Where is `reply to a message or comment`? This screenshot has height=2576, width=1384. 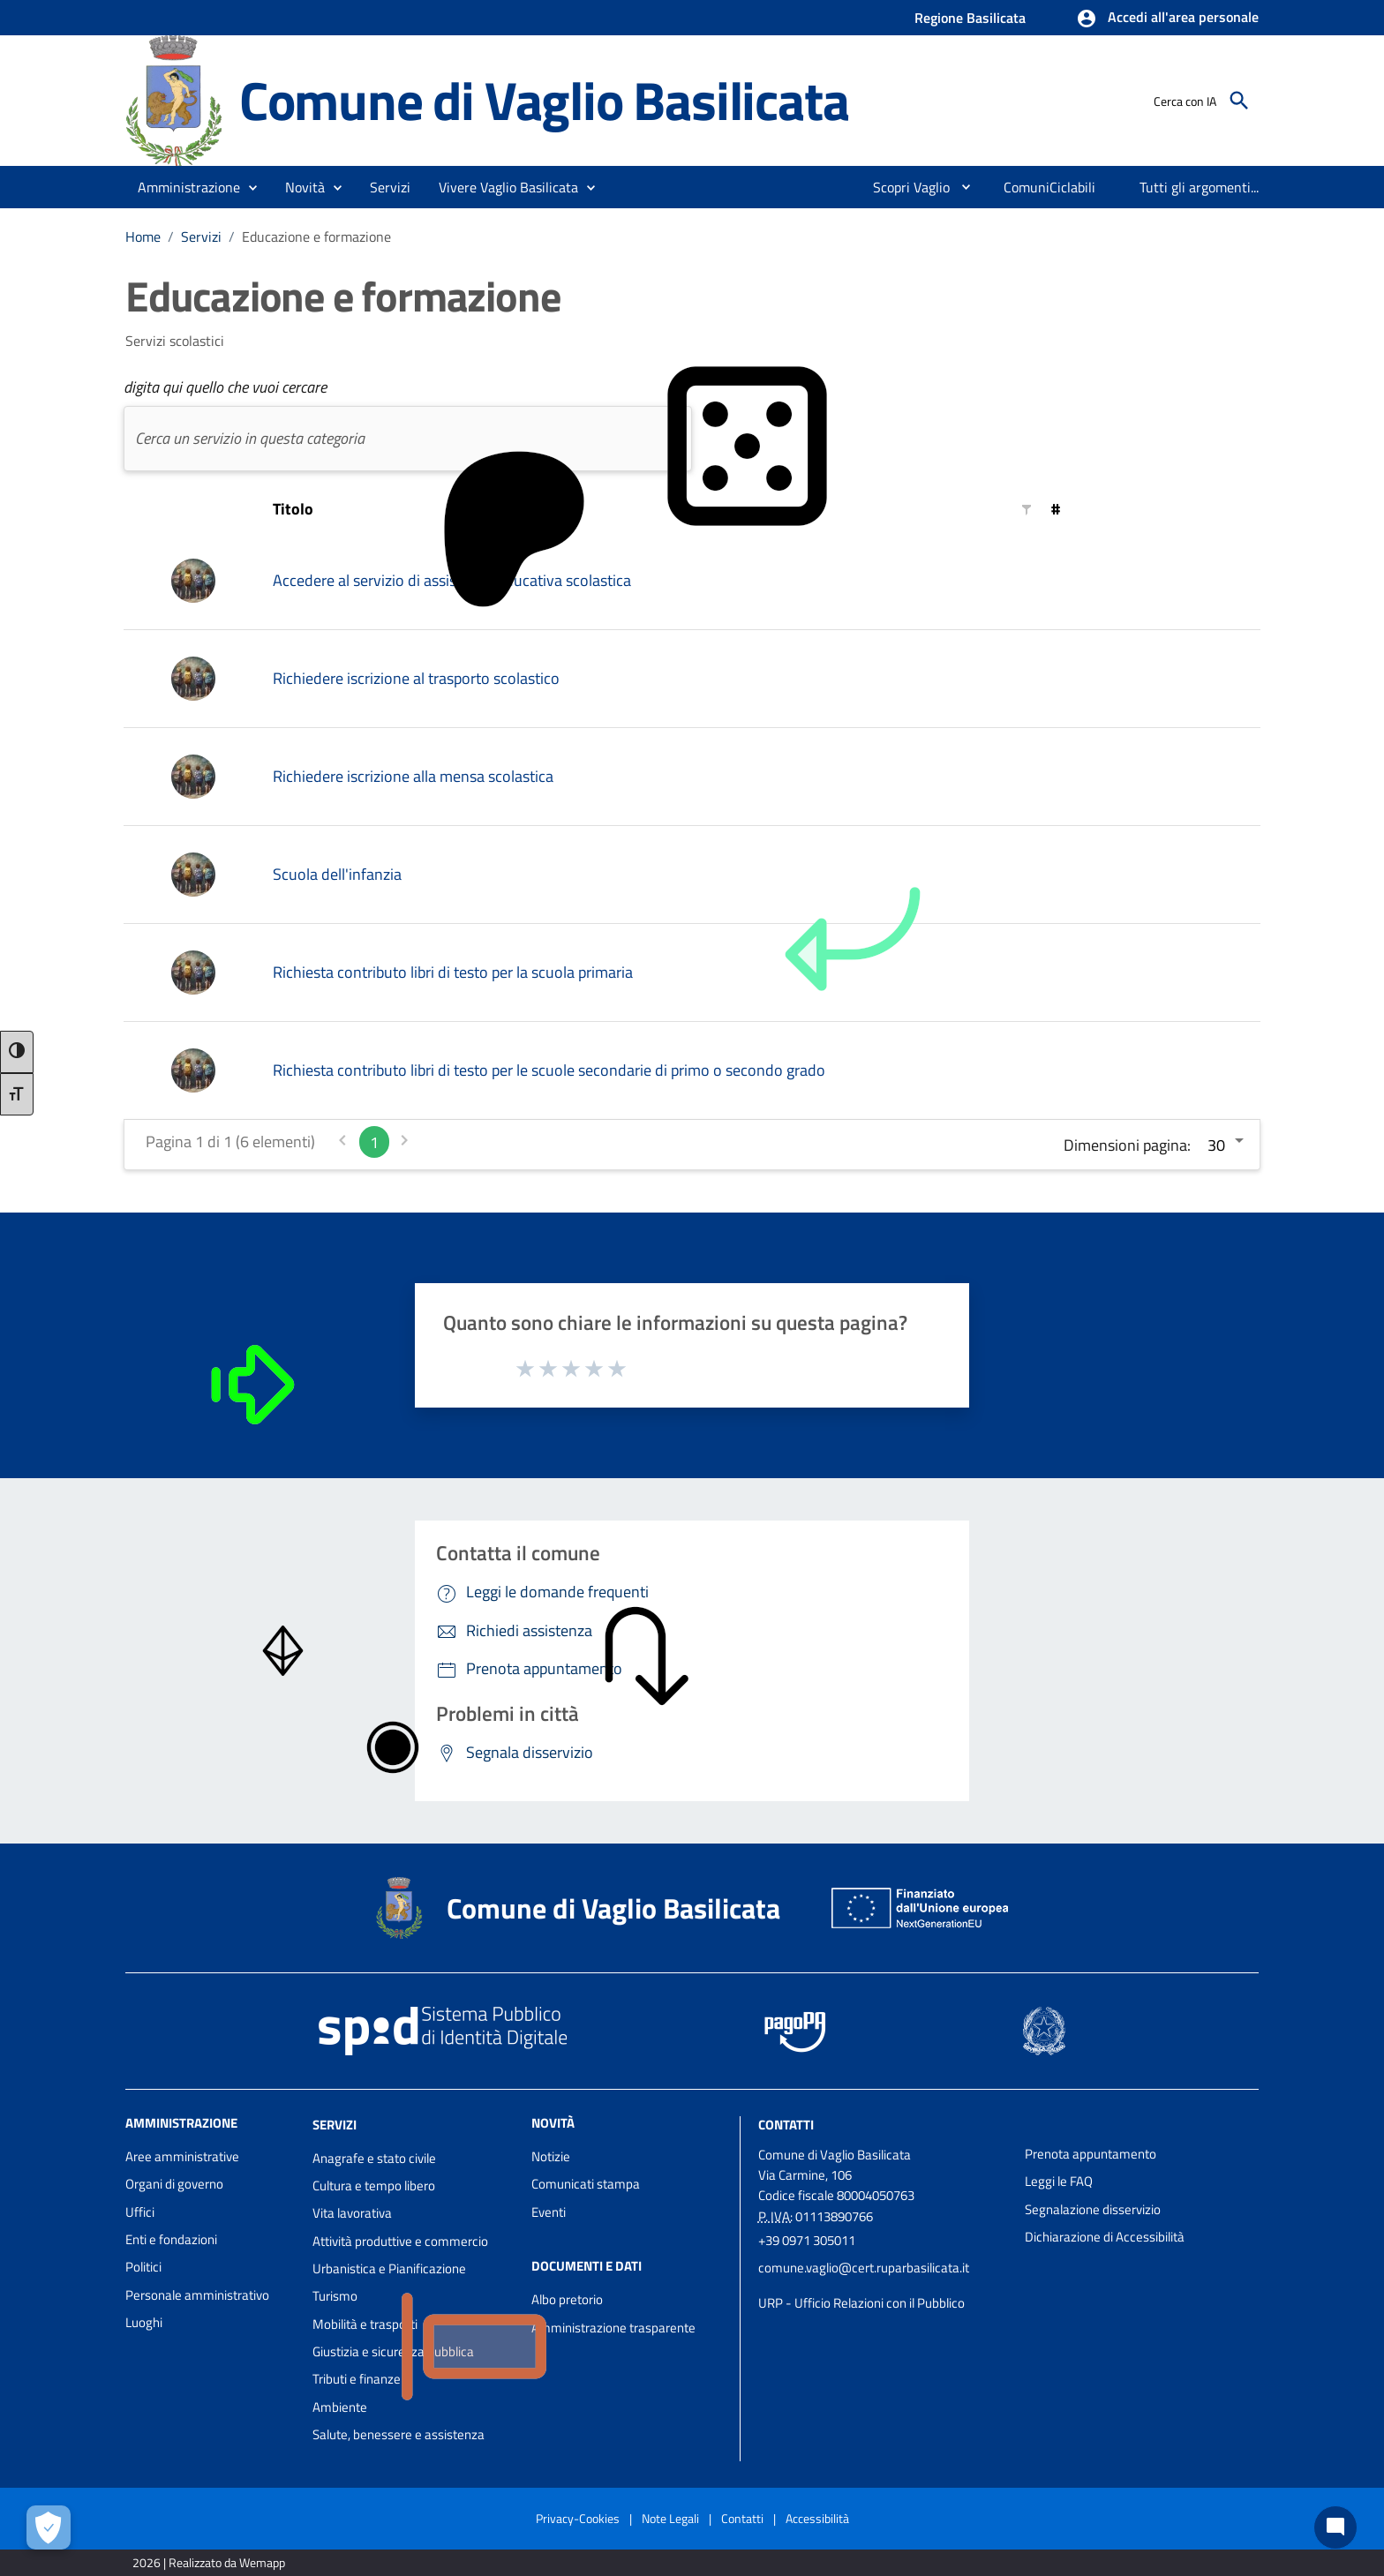 reply to a message or comment is located at coordinates (853, 939).